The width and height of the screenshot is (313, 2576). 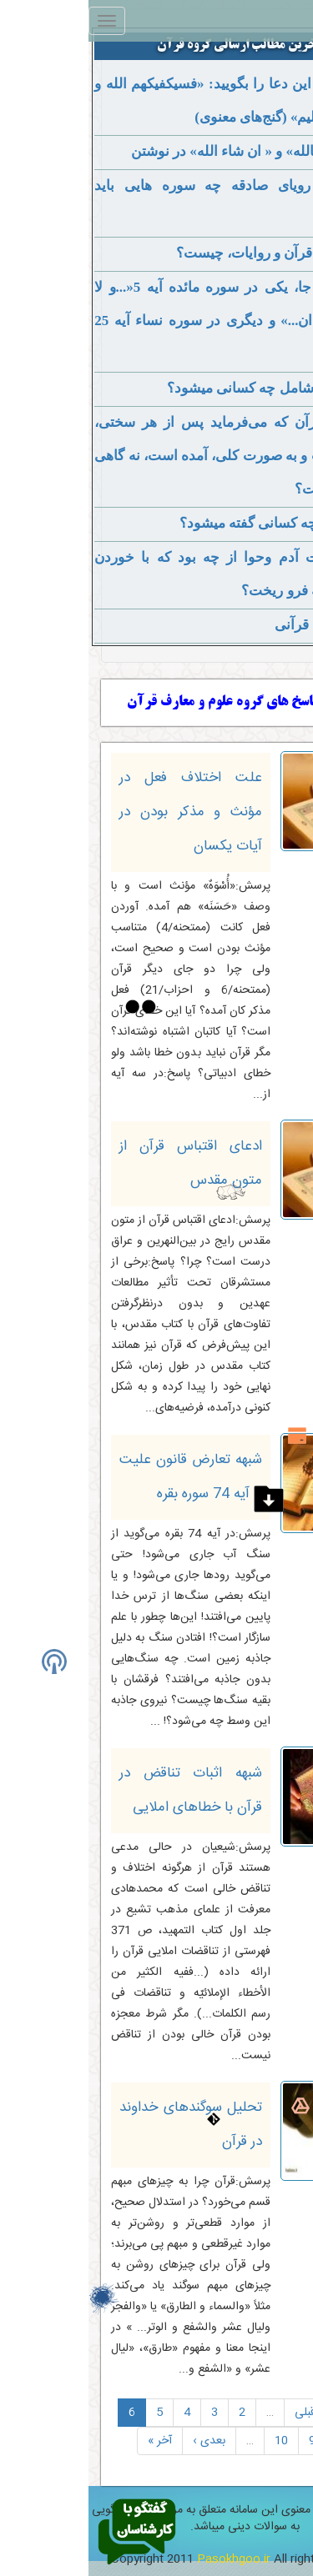 What do you see at coordinates (297, 1436) in the screenshot?
I see `access payment methods` at bounding box center [297, 1436].